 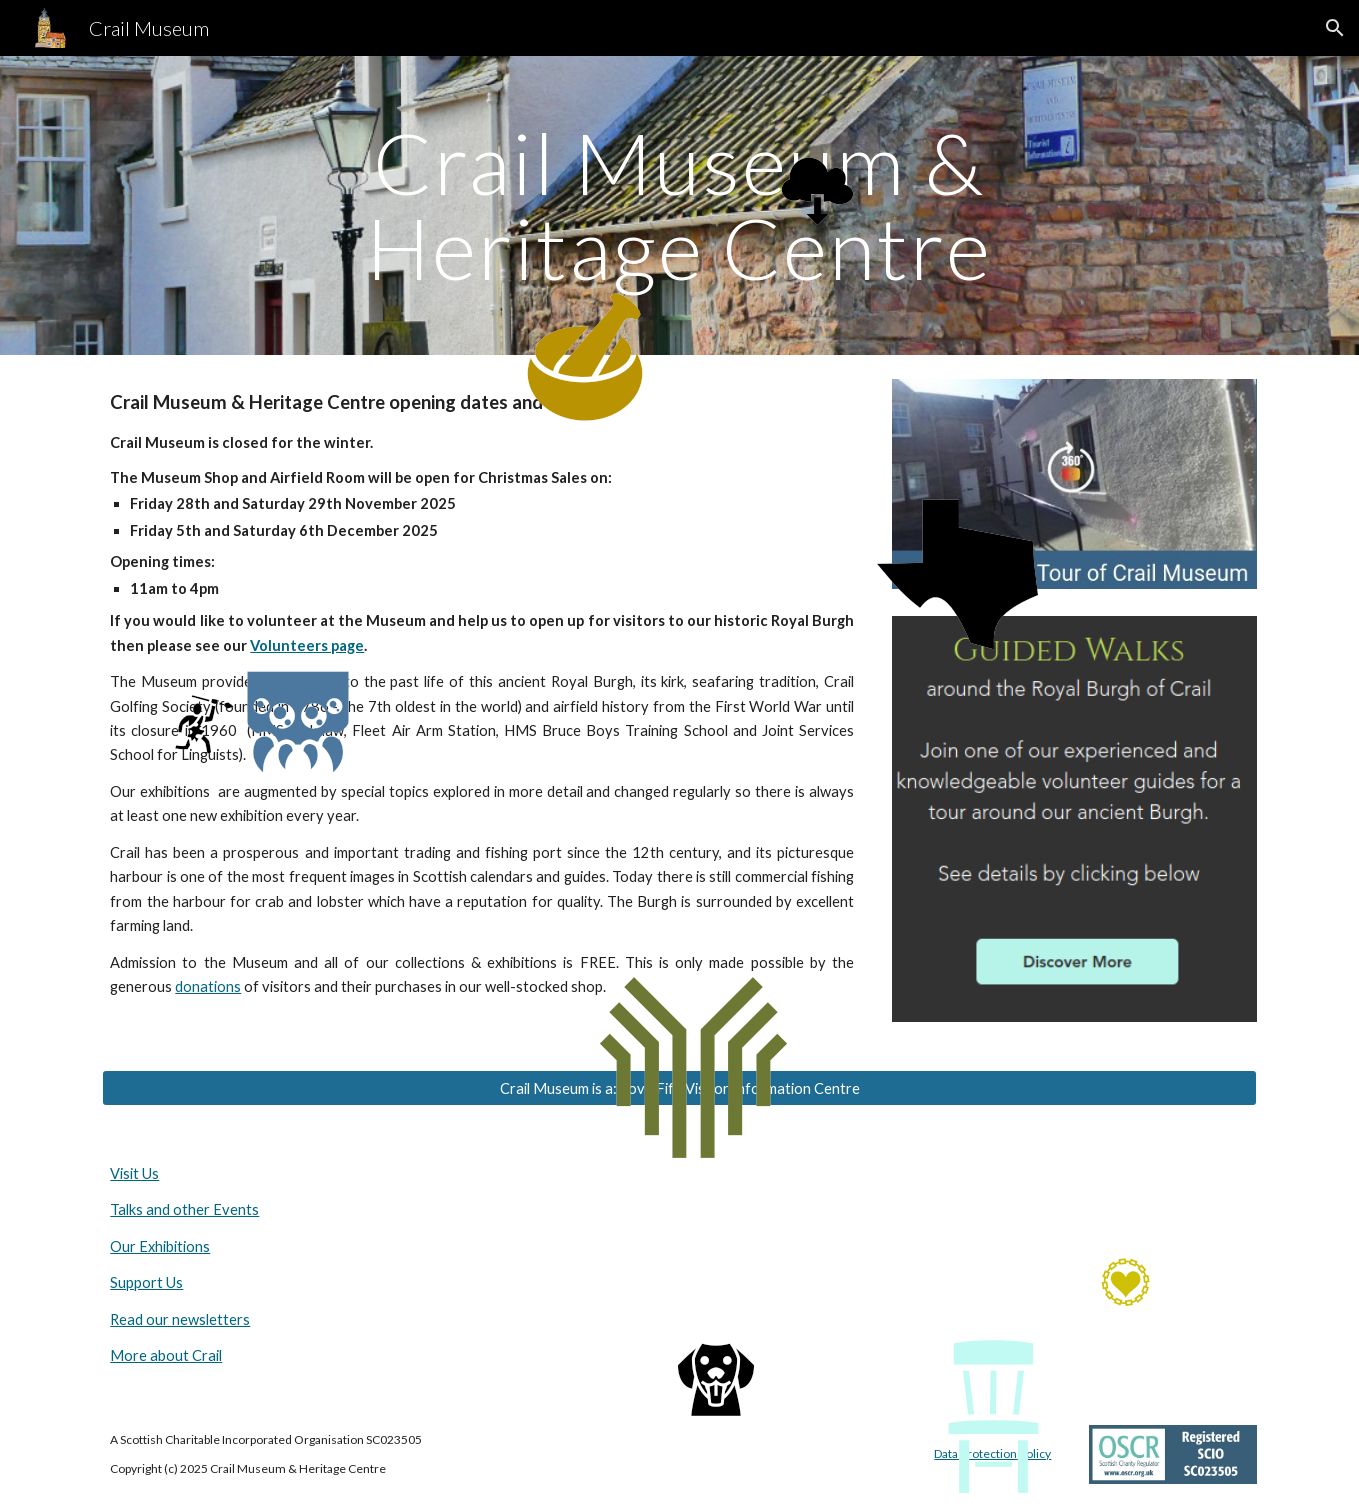 I want to click on indicates a locked or committed relationship status, so click(x=1125, y=1282).